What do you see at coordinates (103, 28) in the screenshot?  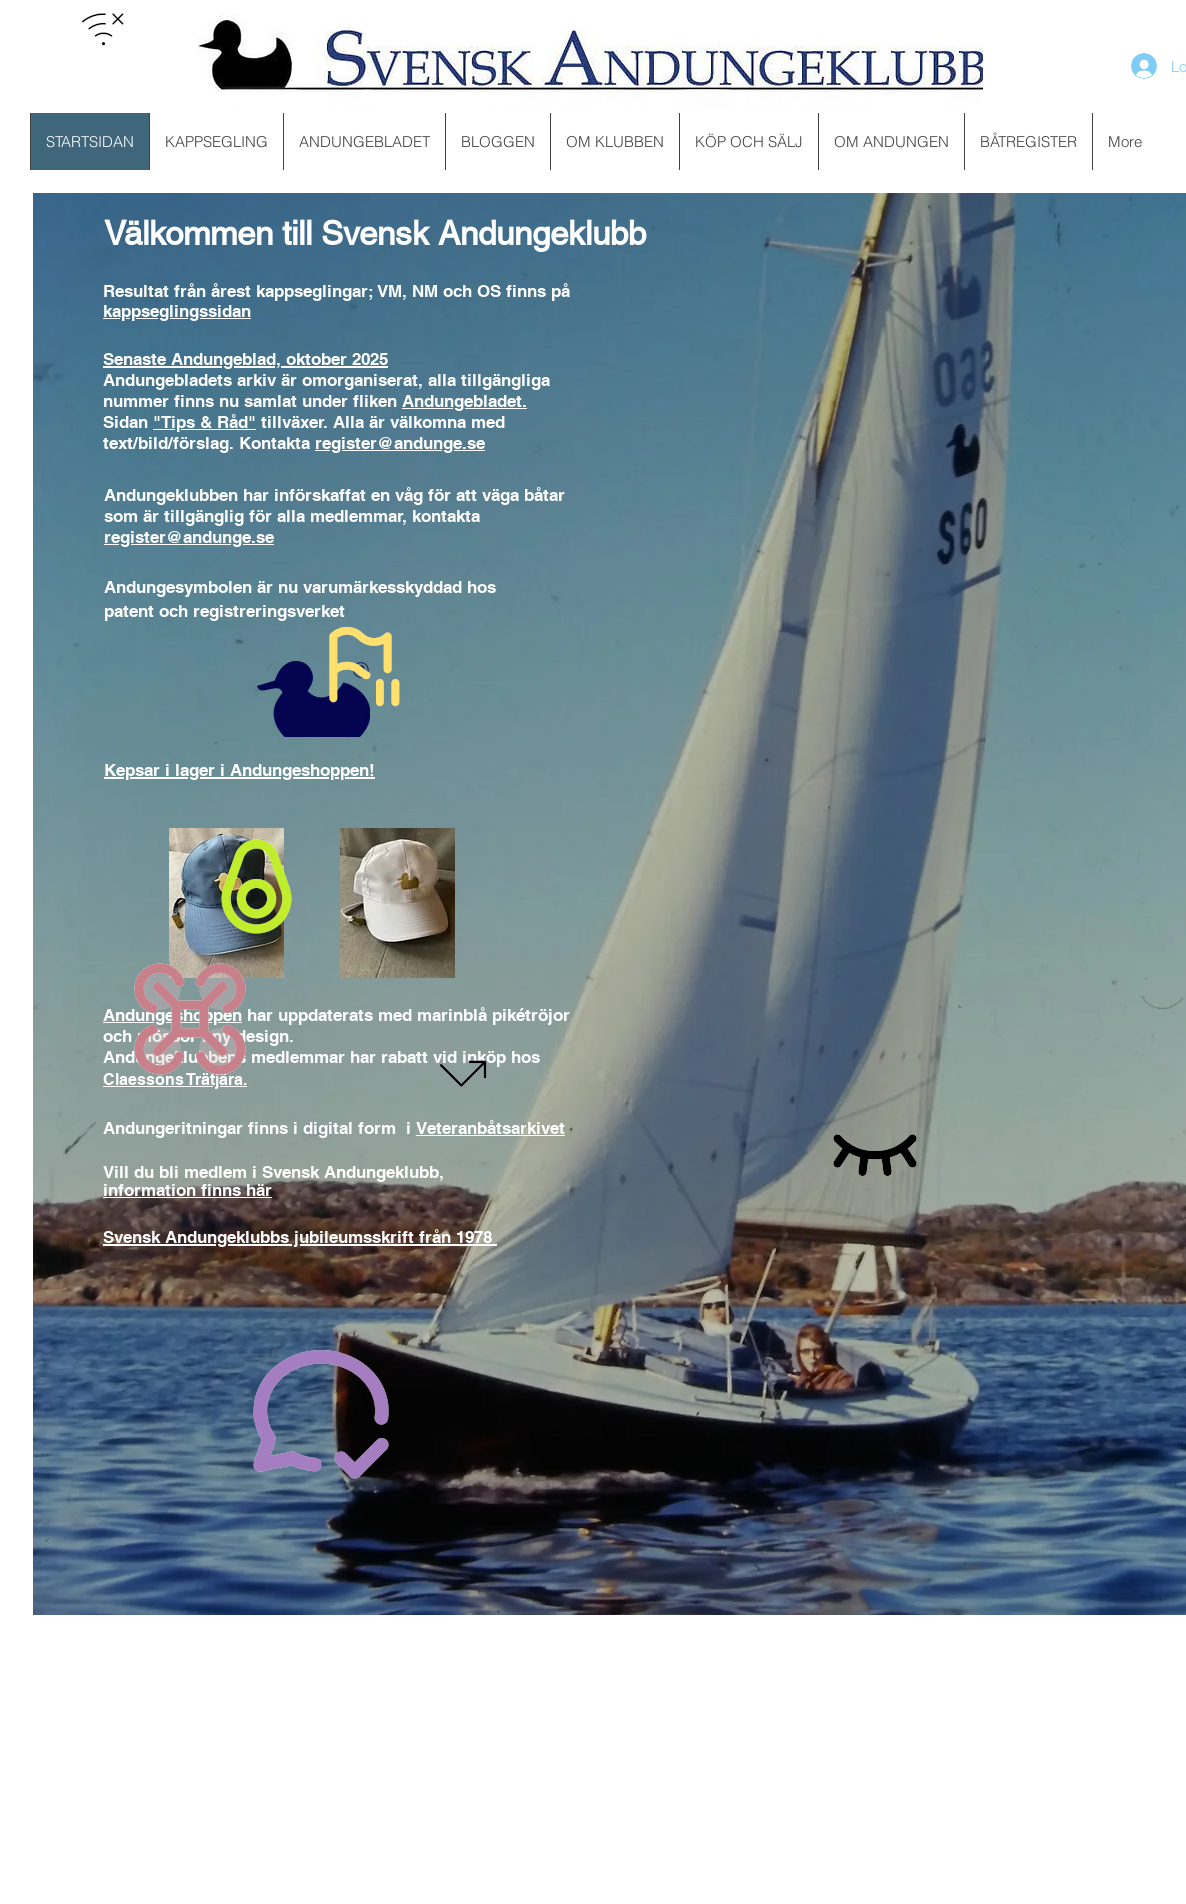 I see `indicates no wifi connection available` at bounding box center [103, 28].